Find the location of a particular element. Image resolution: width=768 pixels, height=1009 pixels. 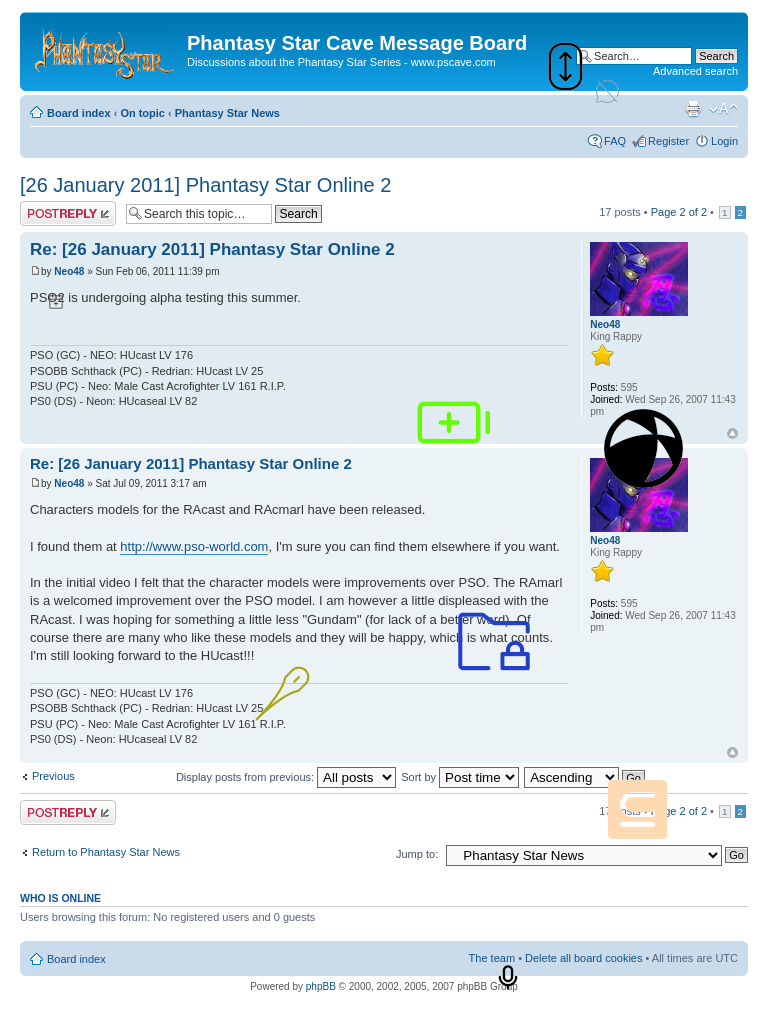

access a password-protected folder is located at coordinates (494, 640).